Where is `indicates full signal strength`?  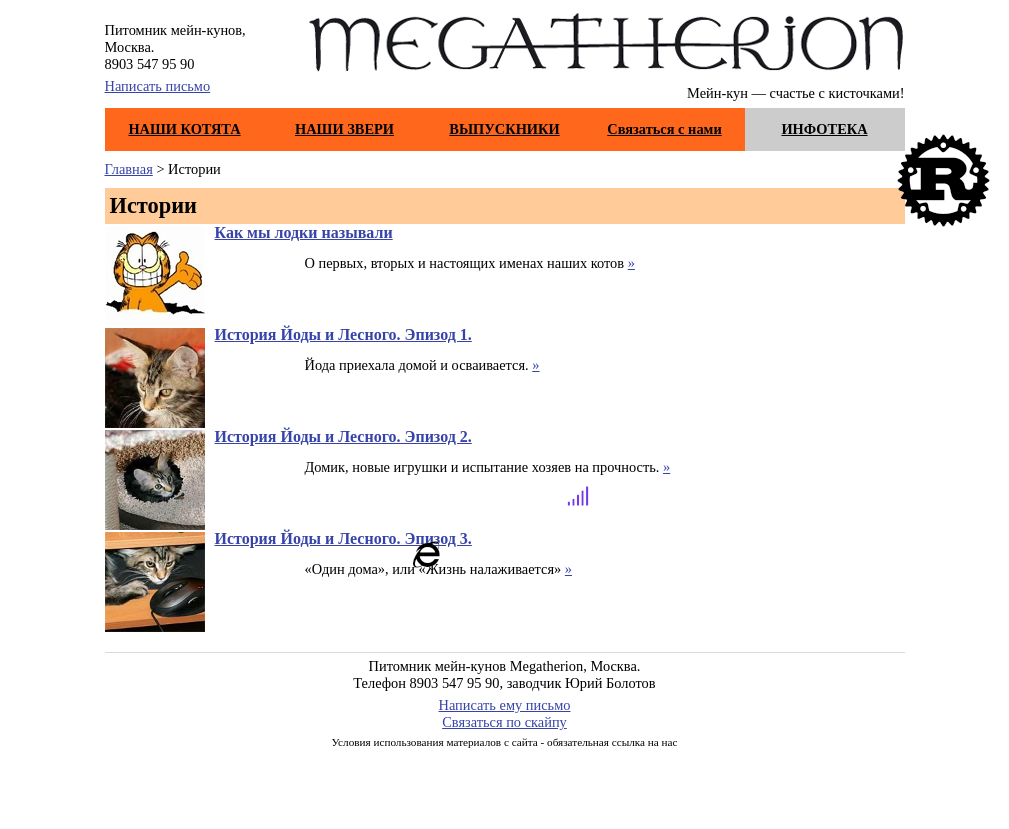 indicates full signal strength is located at coordinates (578, 496).